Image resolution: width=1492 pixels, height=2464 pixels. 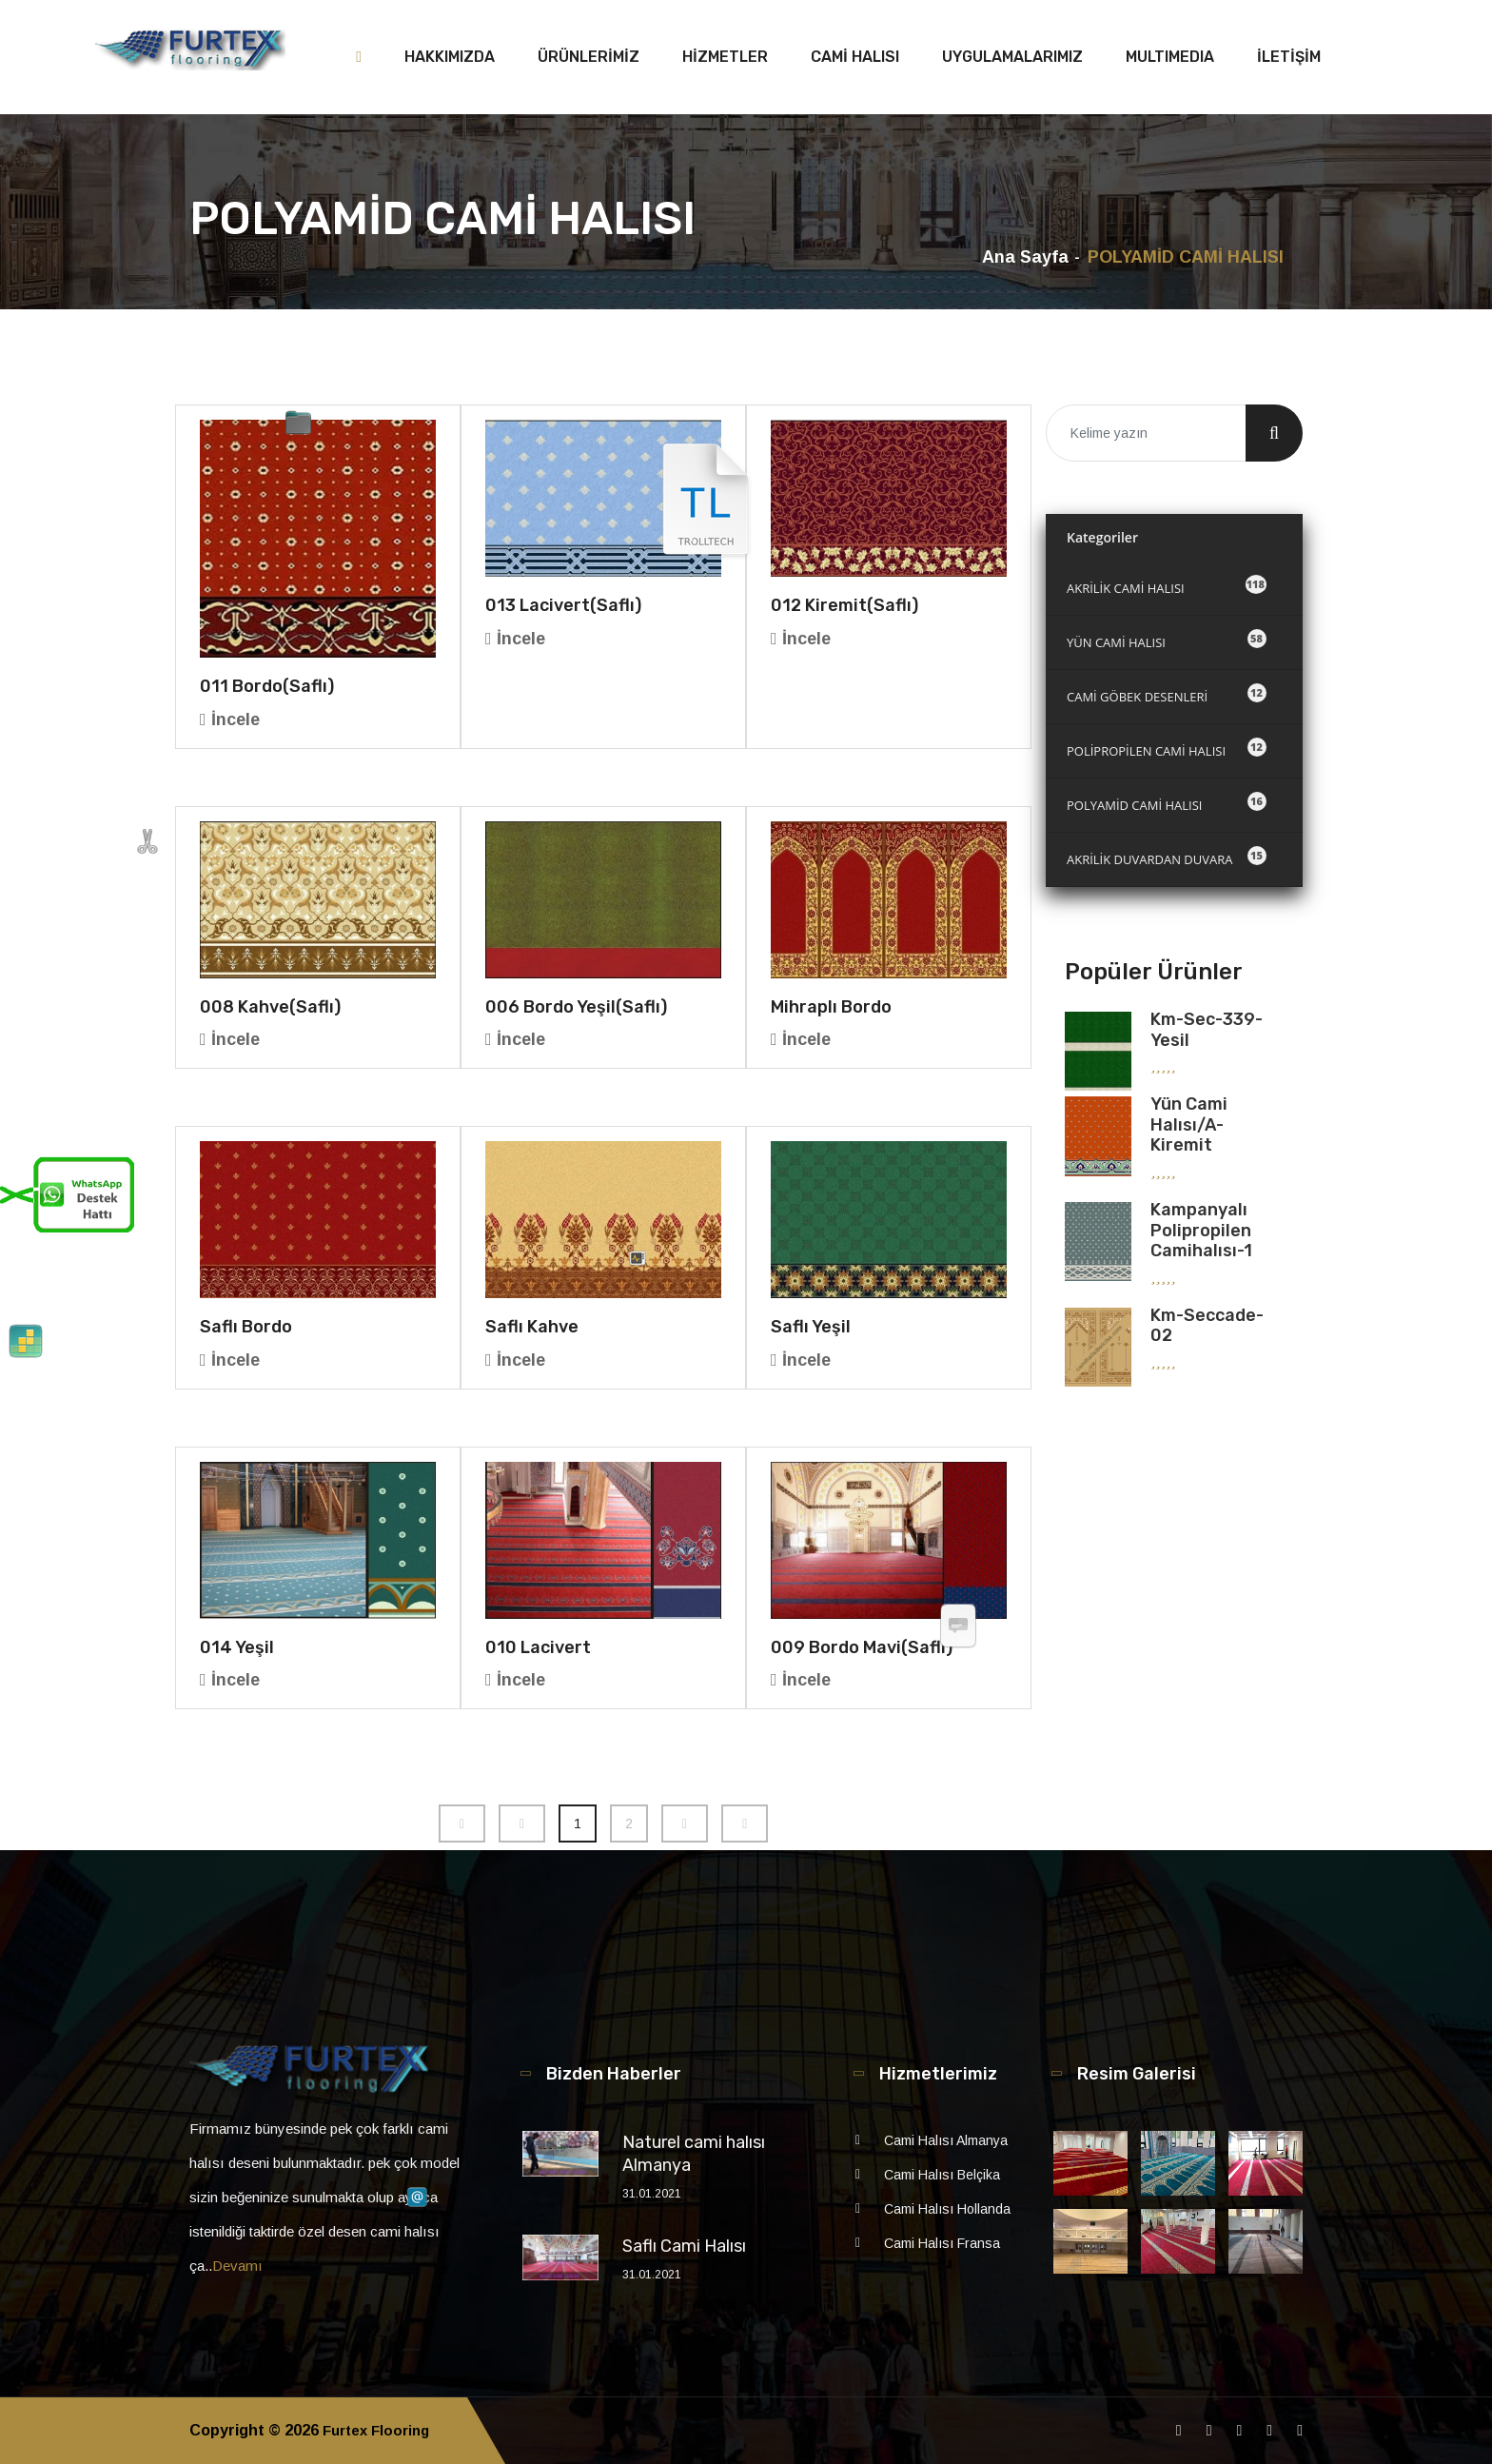 I want to click on a microdvd subtitle file, so click(x=958, y=1626).